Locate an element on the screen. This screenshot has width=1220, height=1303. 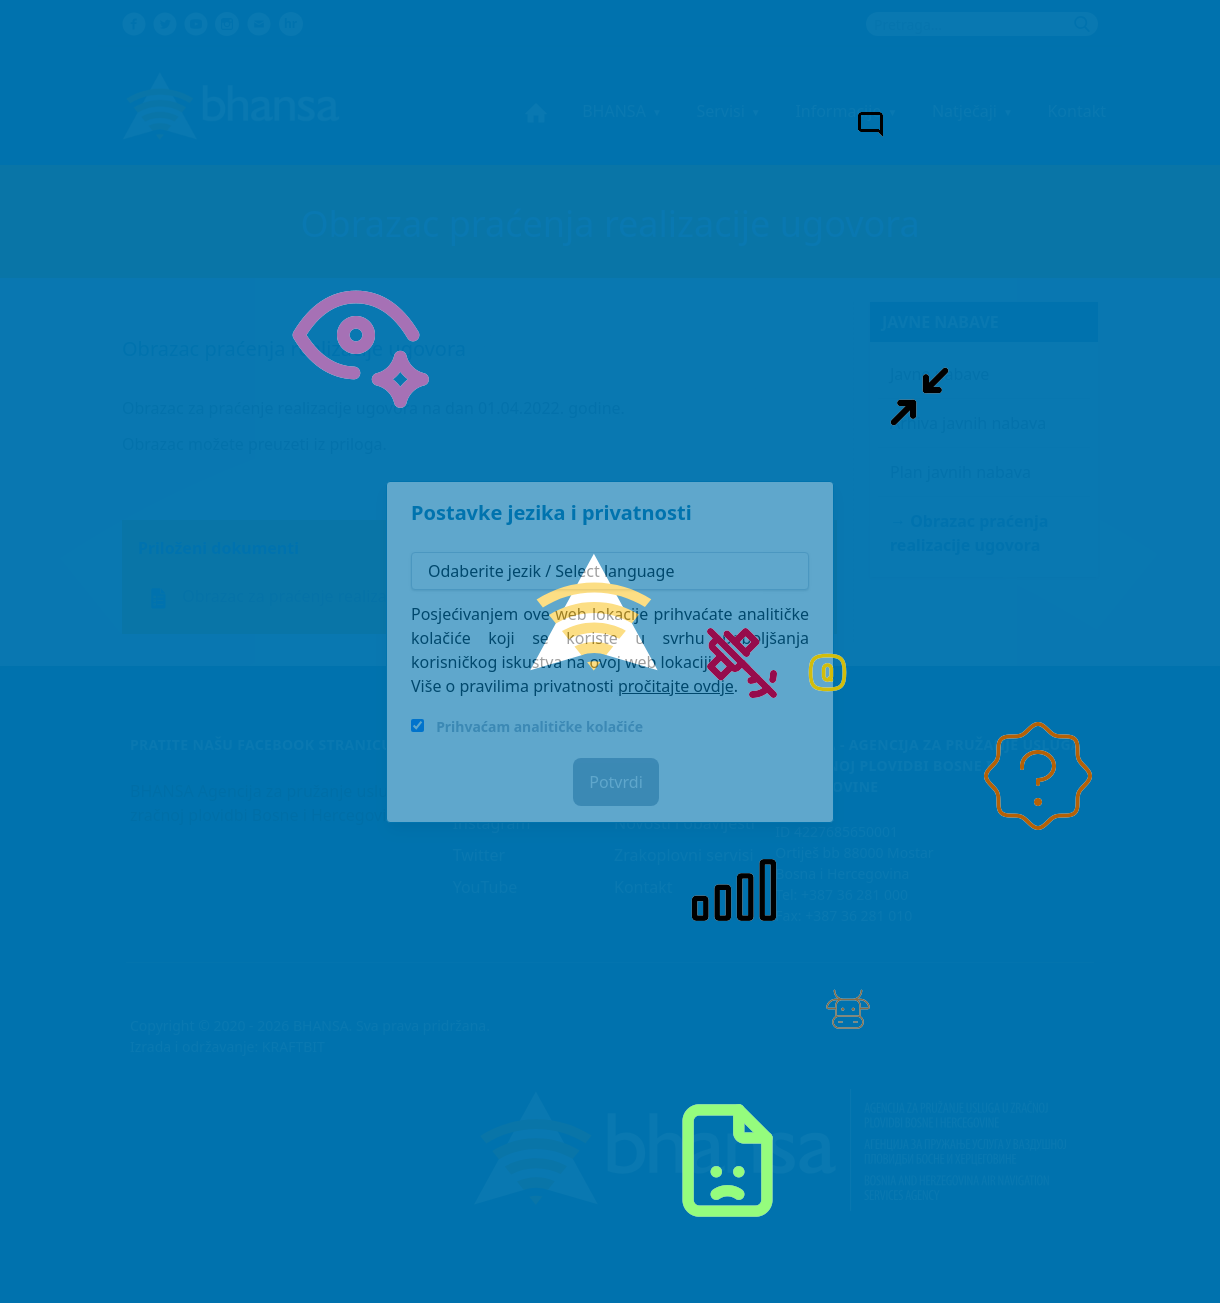
indicates a Q key or keyboard shortcut is located at coordinates (827, 672).